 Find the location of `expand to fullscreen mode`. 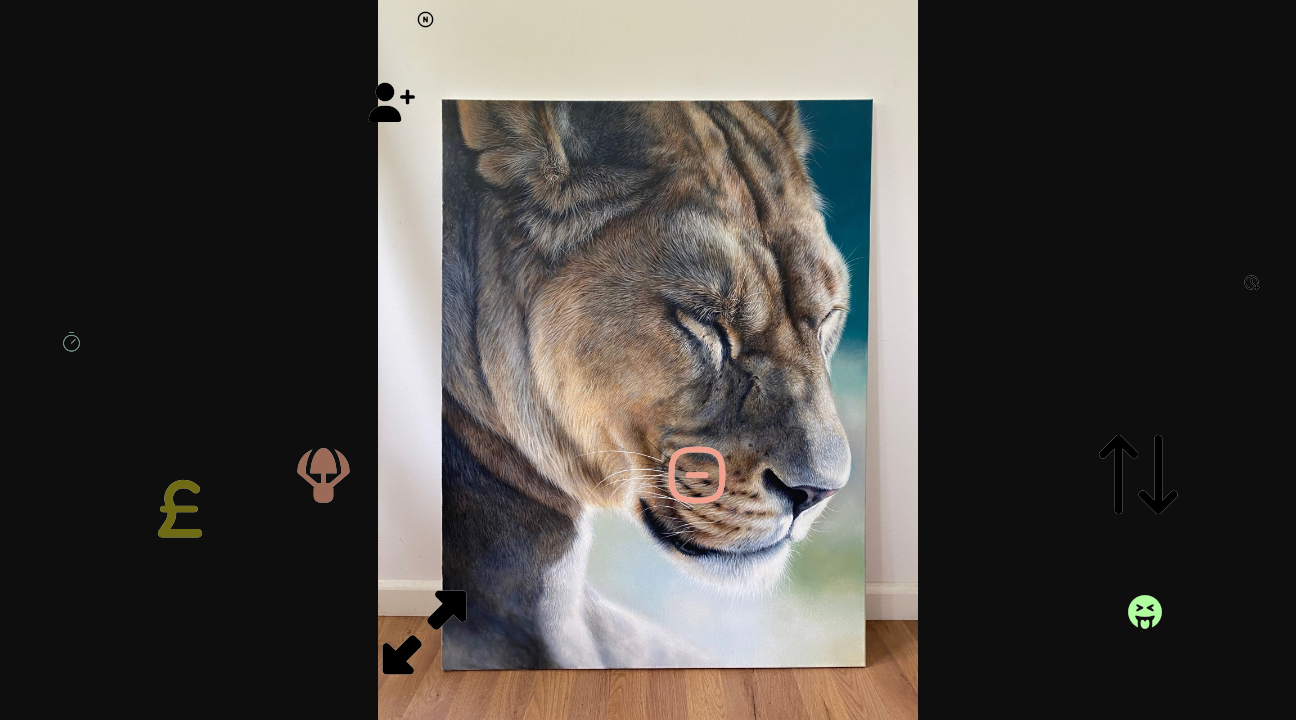

expand to fullscreen mode is located at coordinates (424, 632).